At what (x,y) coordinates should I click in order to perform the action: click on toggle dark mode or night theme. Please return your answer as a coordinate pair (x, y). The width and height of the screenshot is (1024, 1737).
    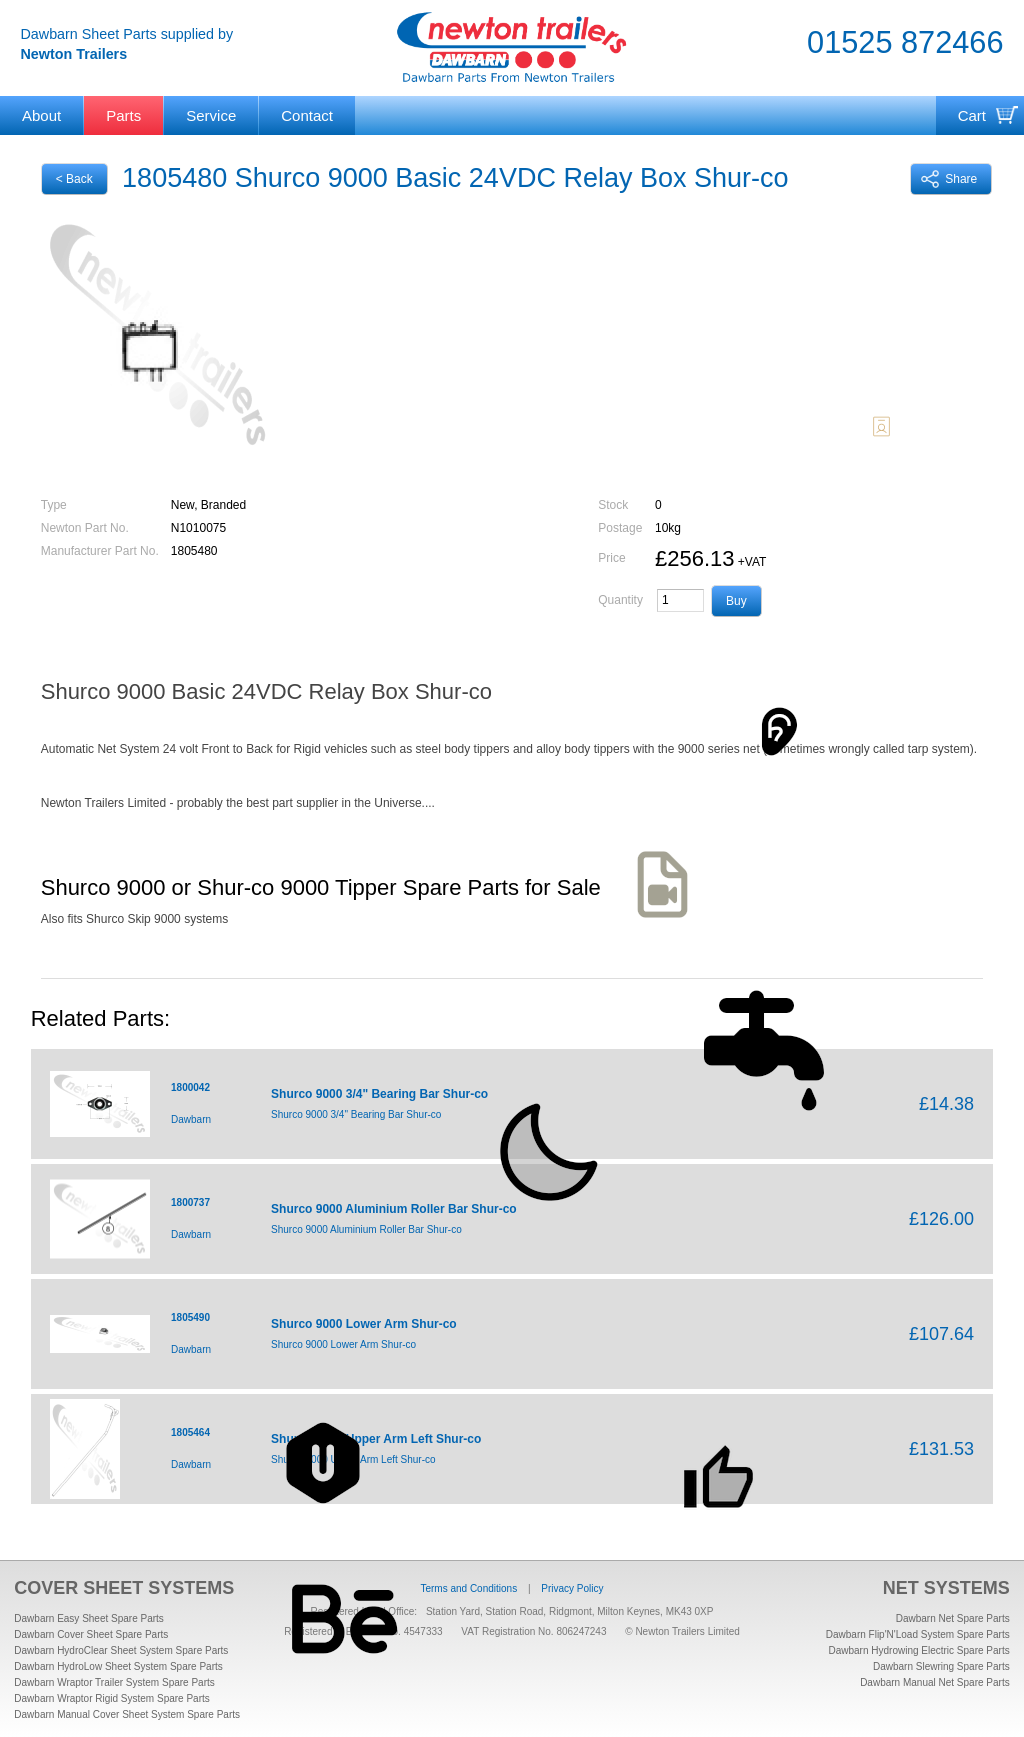
    Looking at the image, I should click on (546, 1155).